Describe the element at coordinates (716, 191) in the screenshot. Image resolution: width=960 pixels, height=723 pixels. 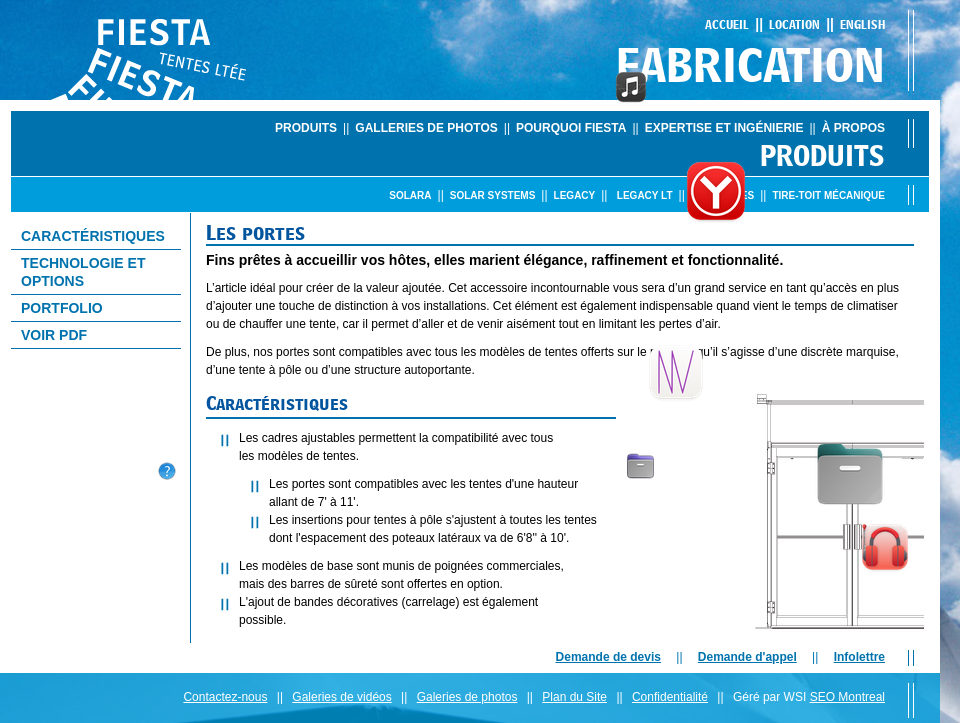
I see `open the Yandex app` at that location.